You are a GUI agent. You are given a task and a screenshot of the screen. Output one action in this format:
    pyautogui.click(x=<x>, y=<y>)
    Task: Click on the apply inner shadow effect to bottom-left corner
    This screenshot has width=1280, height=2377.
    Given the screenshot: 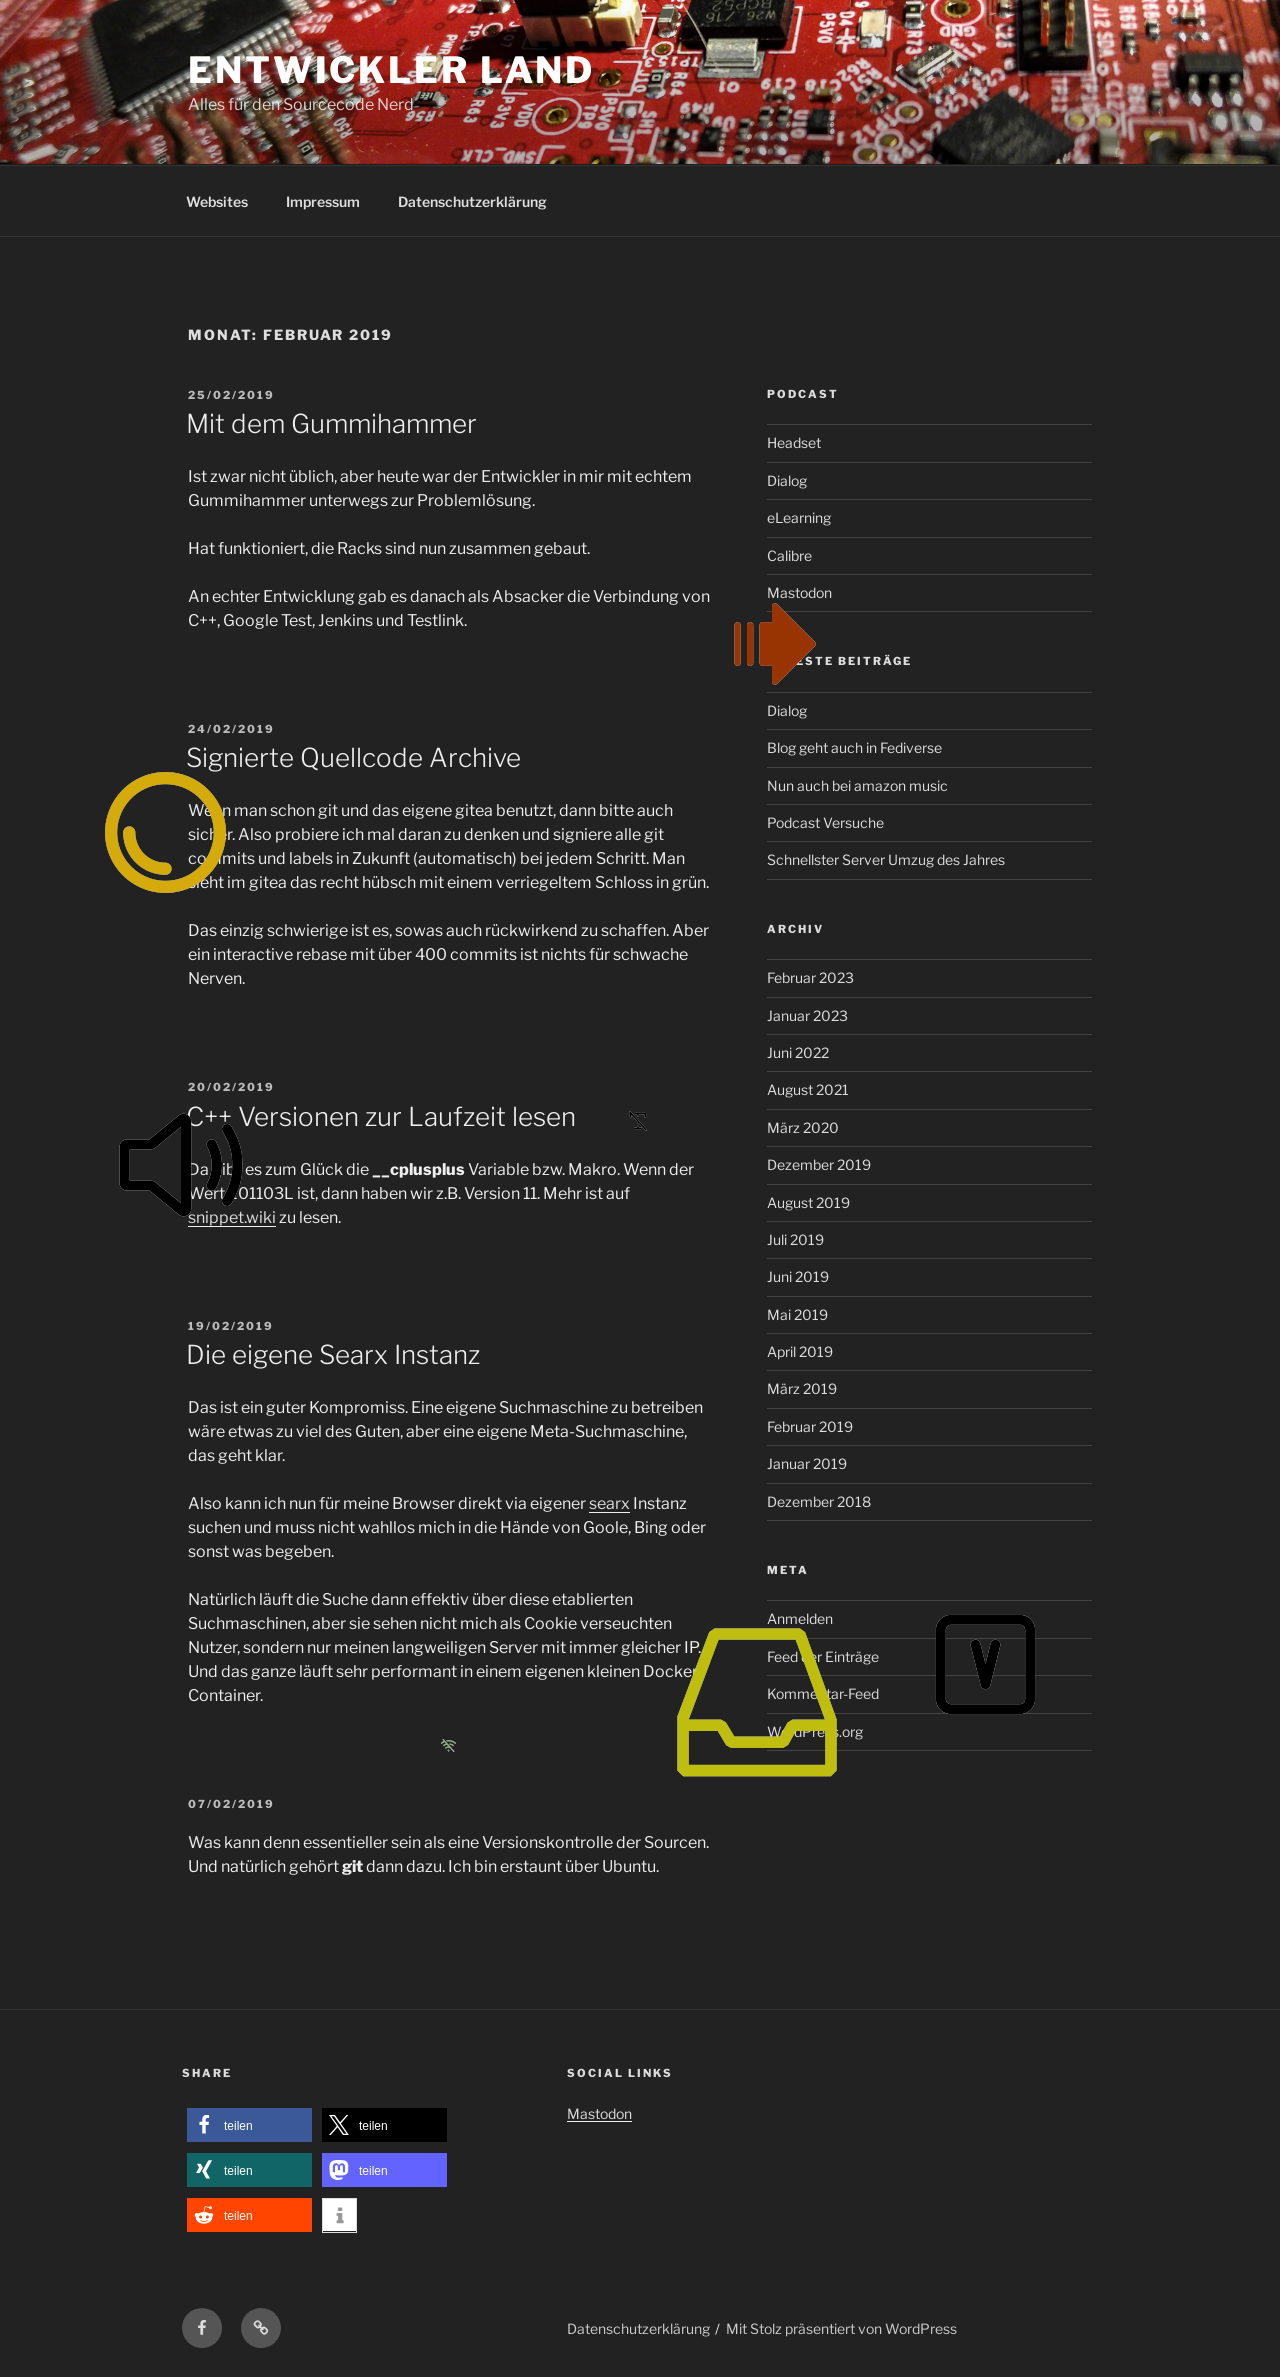 What is the action you would take?
    pyautogui.click(x=165, y=832)
    